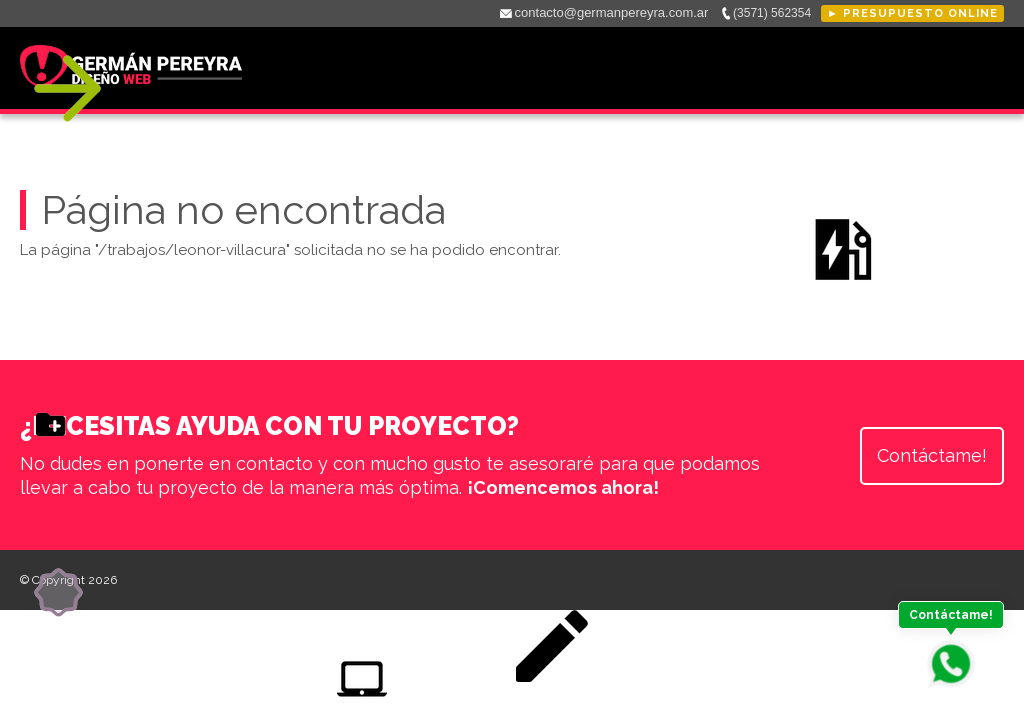 This screenshot has width=1024, height=720. I want to click on find nearby electric vehicle charging stations, so click(842, 249).